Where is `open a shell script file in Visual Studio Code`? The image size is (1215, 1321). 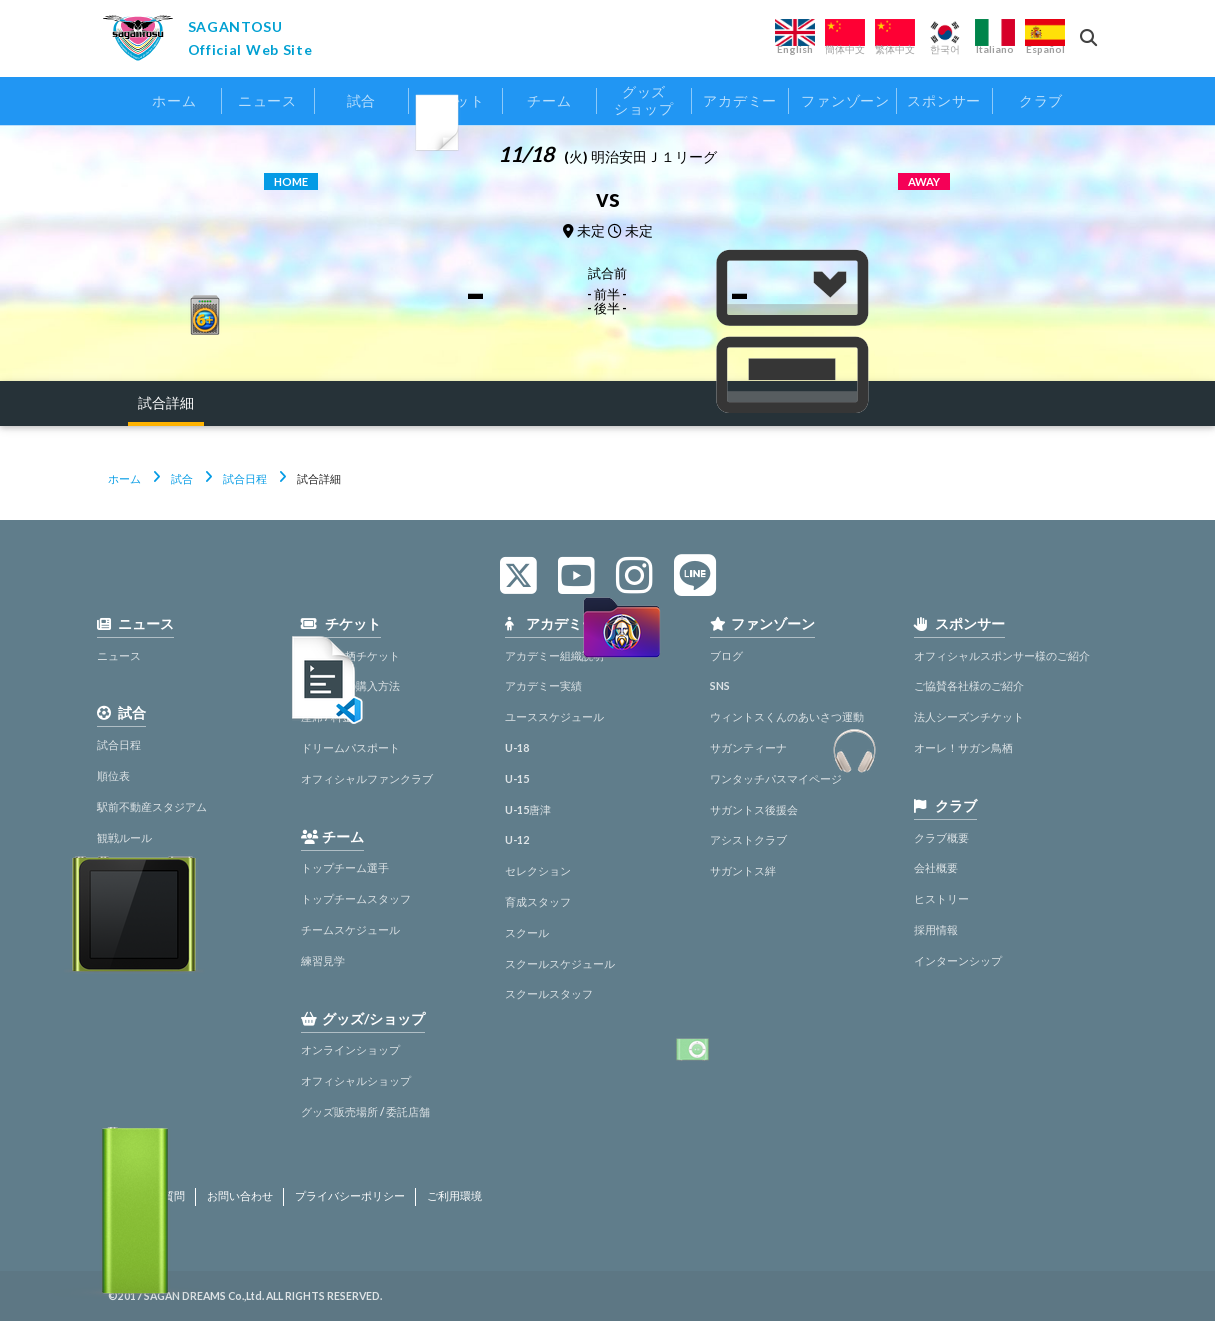 open a shell script file in Visual Studio Code is located at coordinates (323, 679).